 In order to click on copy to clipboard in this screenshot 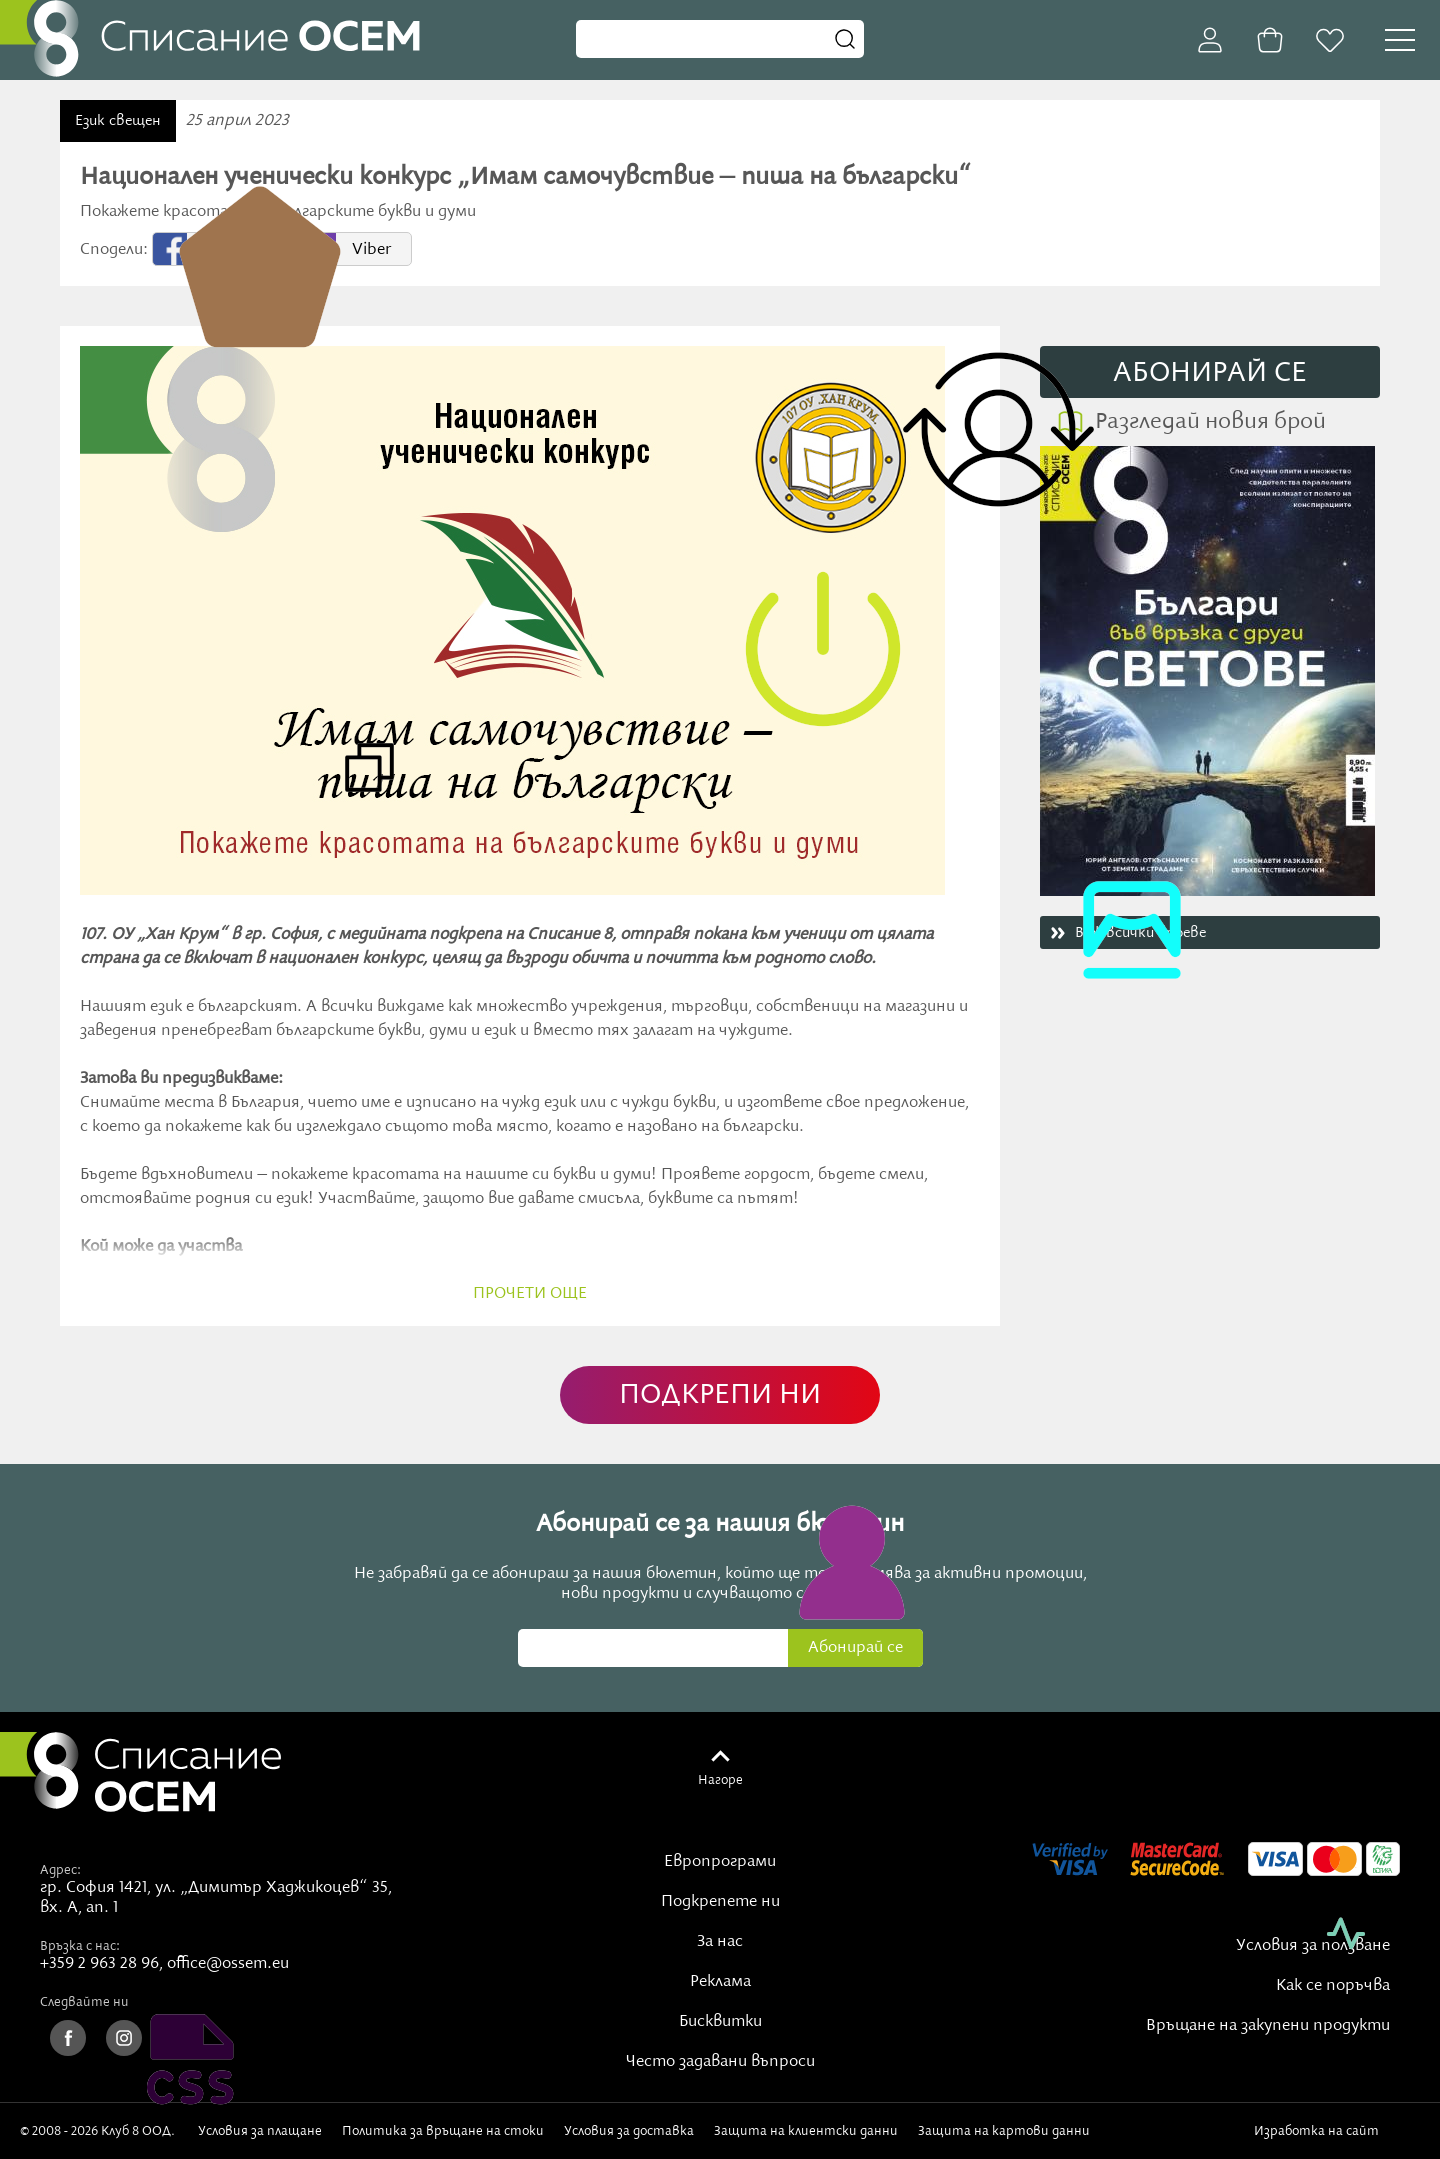, I will do `click(369, 767)`.